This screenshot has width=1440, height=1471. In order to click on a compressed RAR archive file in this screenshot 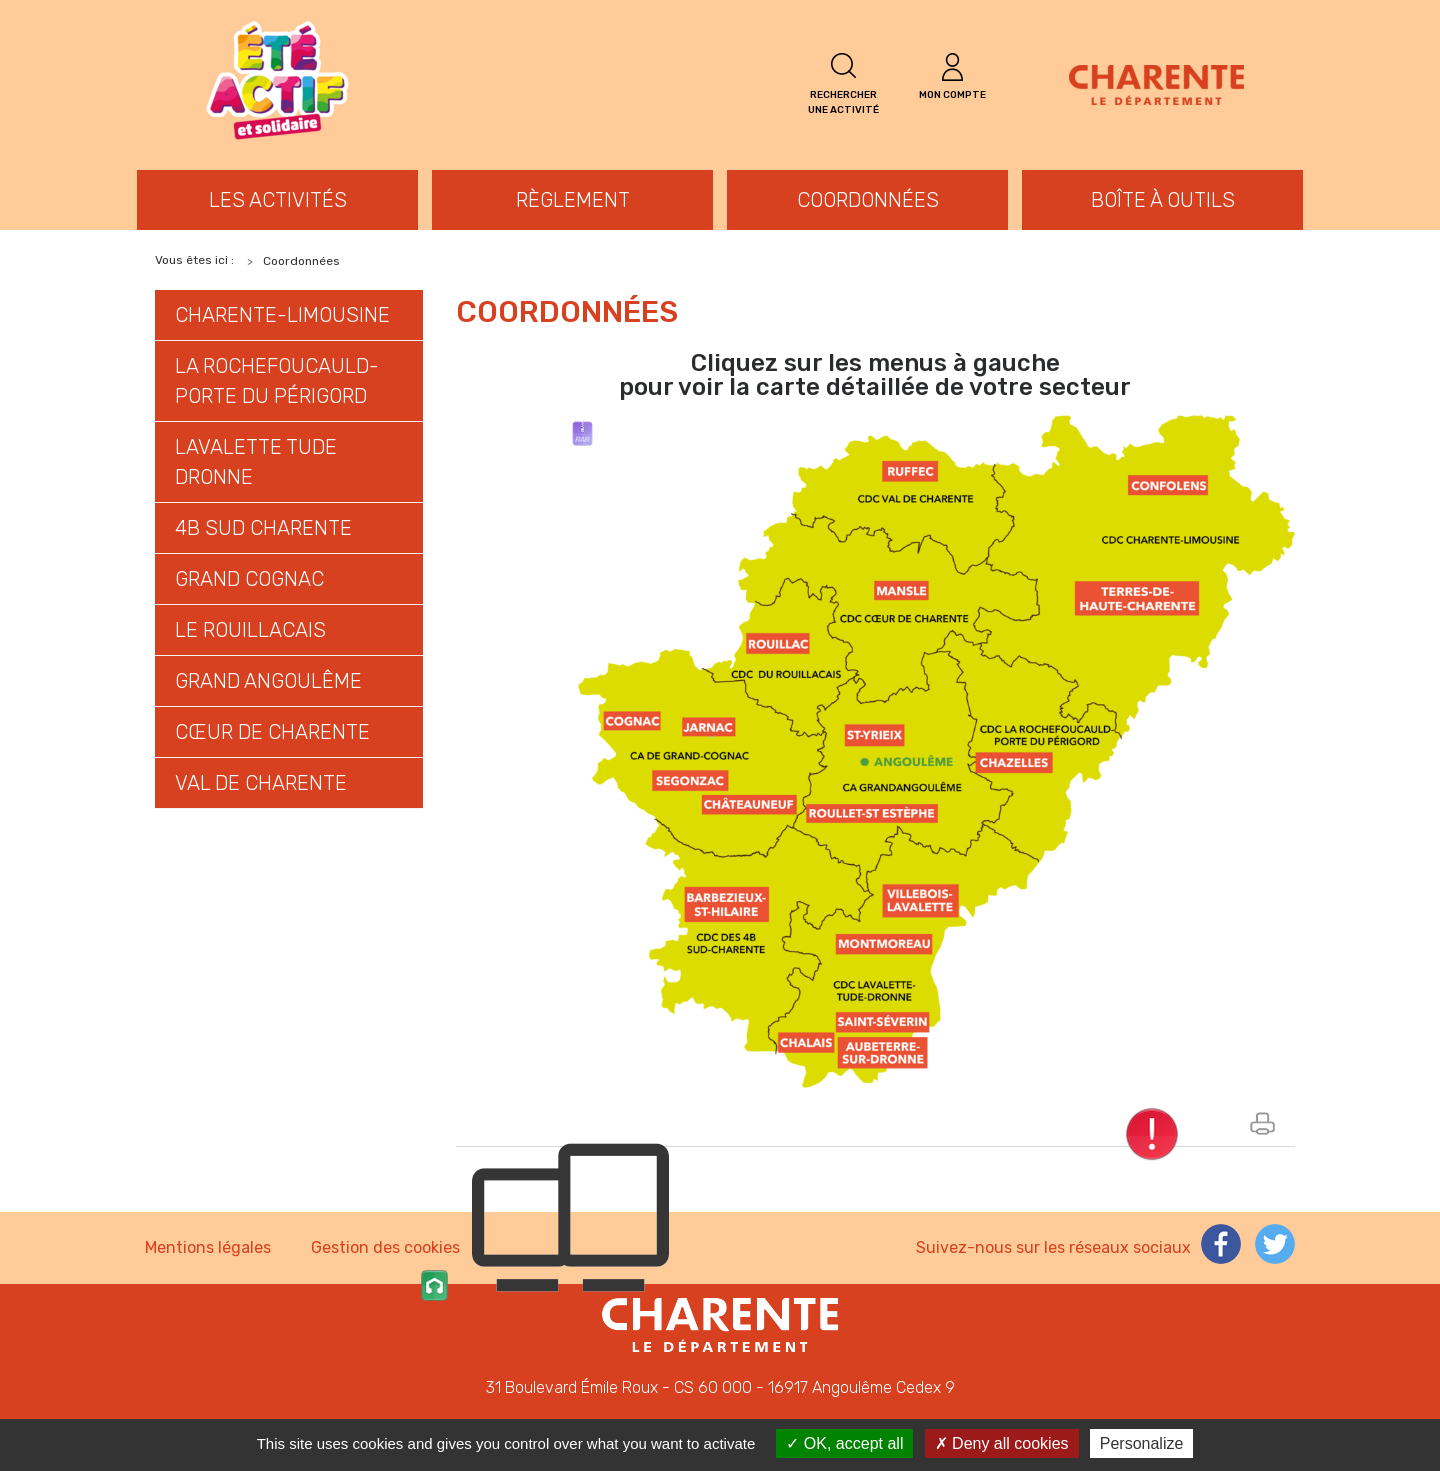, I will do `click(582, 433)`.